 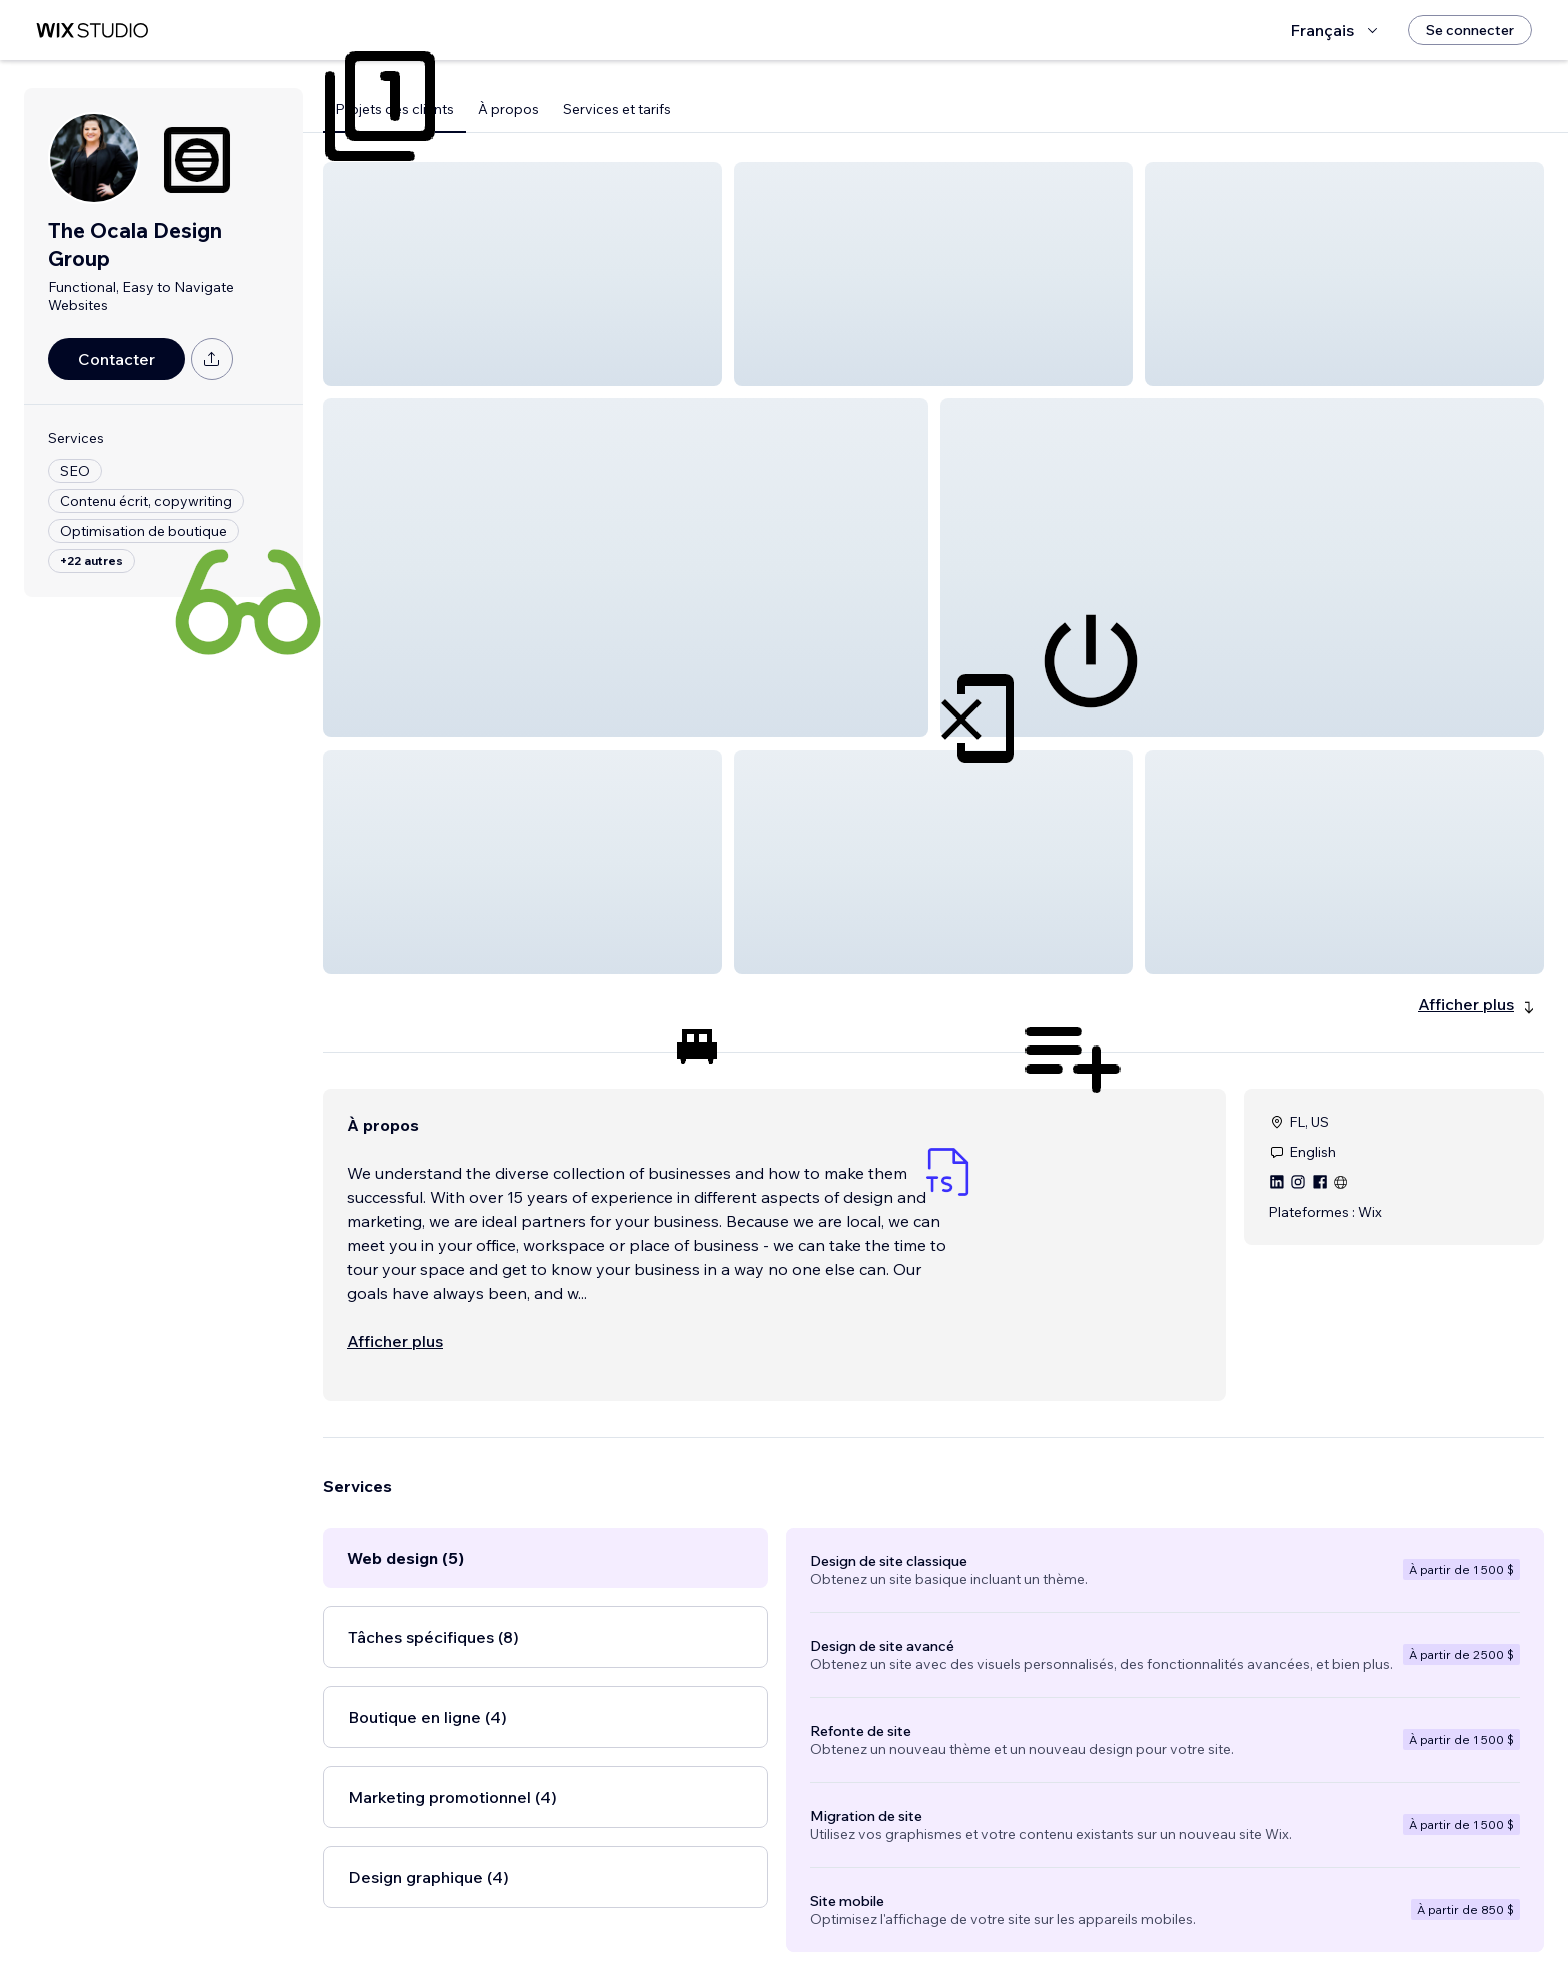 I want to click on disconnect or unlink a mobile device, so click(x=977, y=718).